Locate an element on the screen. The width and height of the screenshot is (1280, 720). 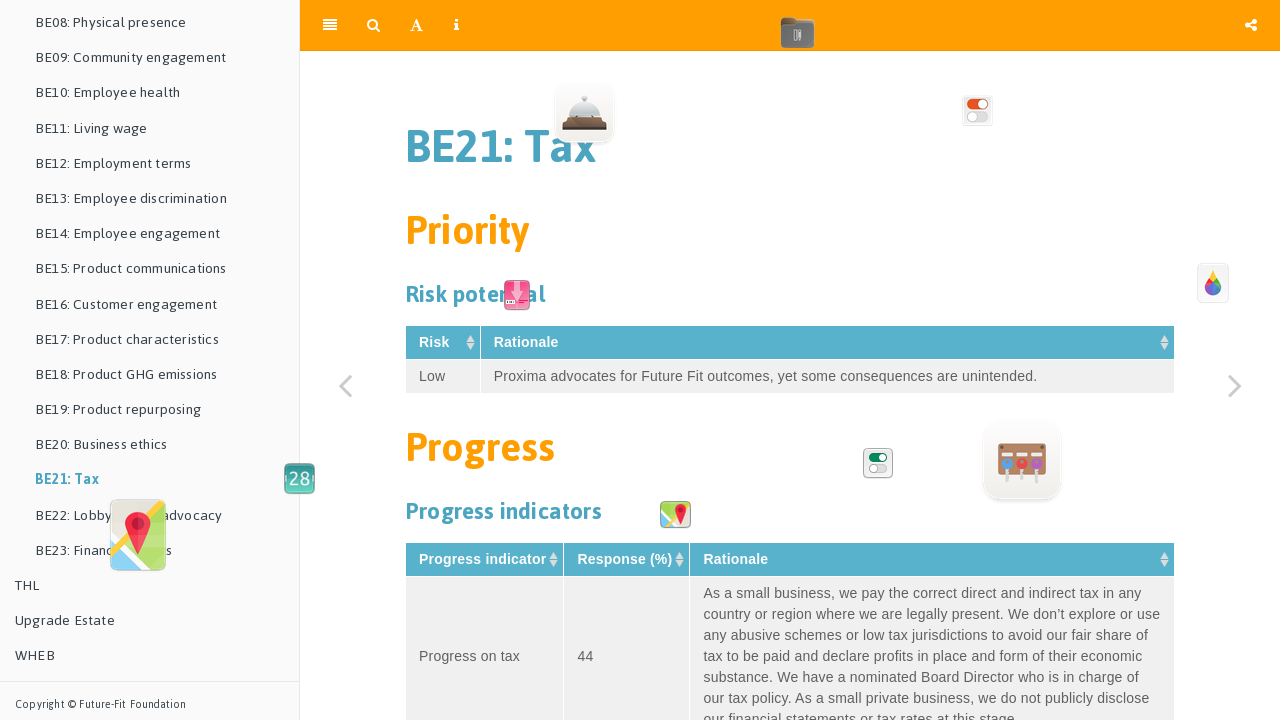
open gnome tweaks settings is located at coordinates (977, 110).